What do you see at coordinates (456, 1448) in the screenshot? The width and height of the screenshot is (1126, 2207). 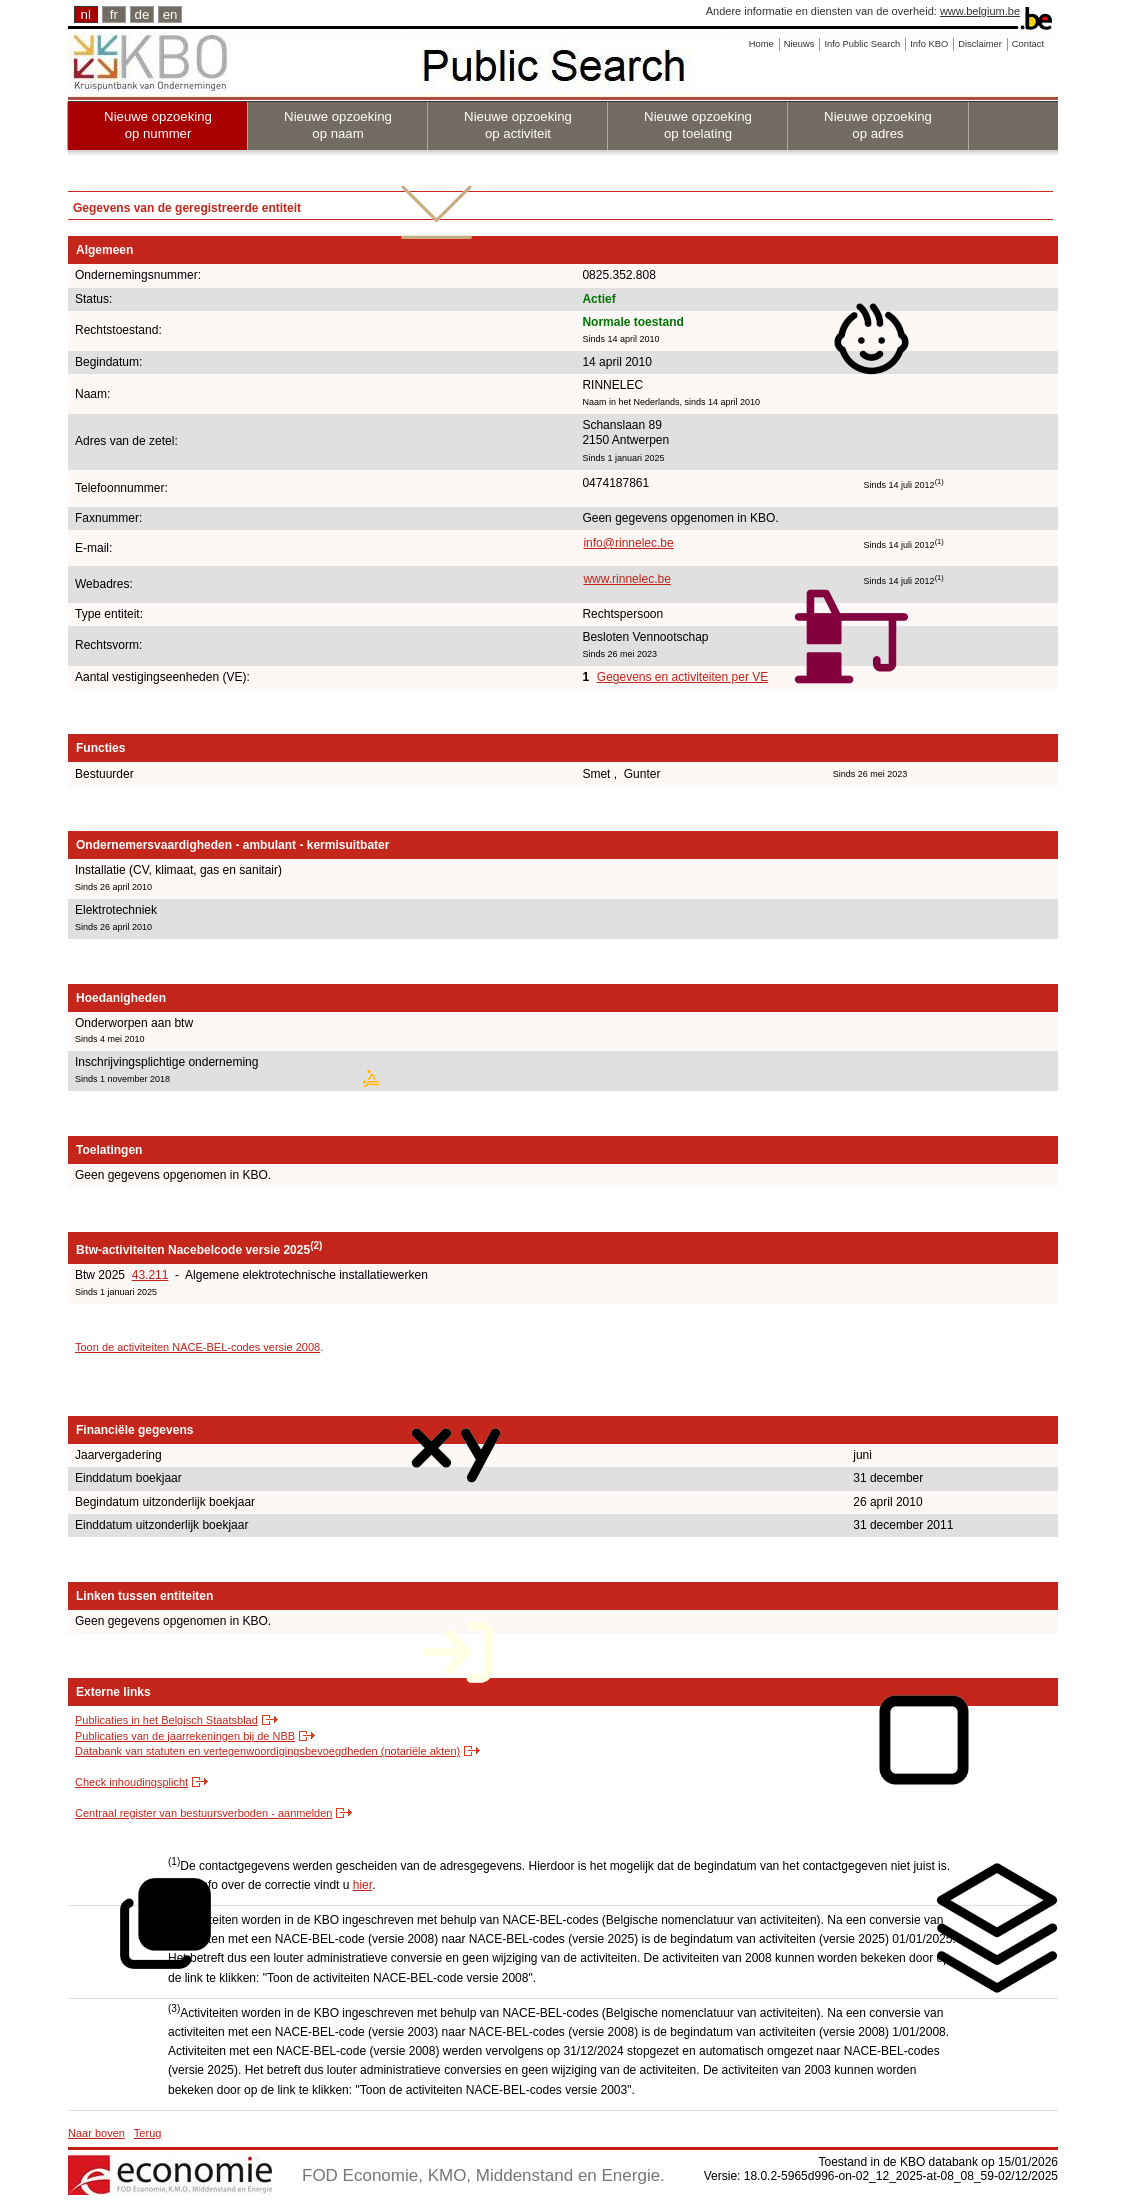 I see `access mathematical or algebraic functions` at bounding box center [456, 1448].